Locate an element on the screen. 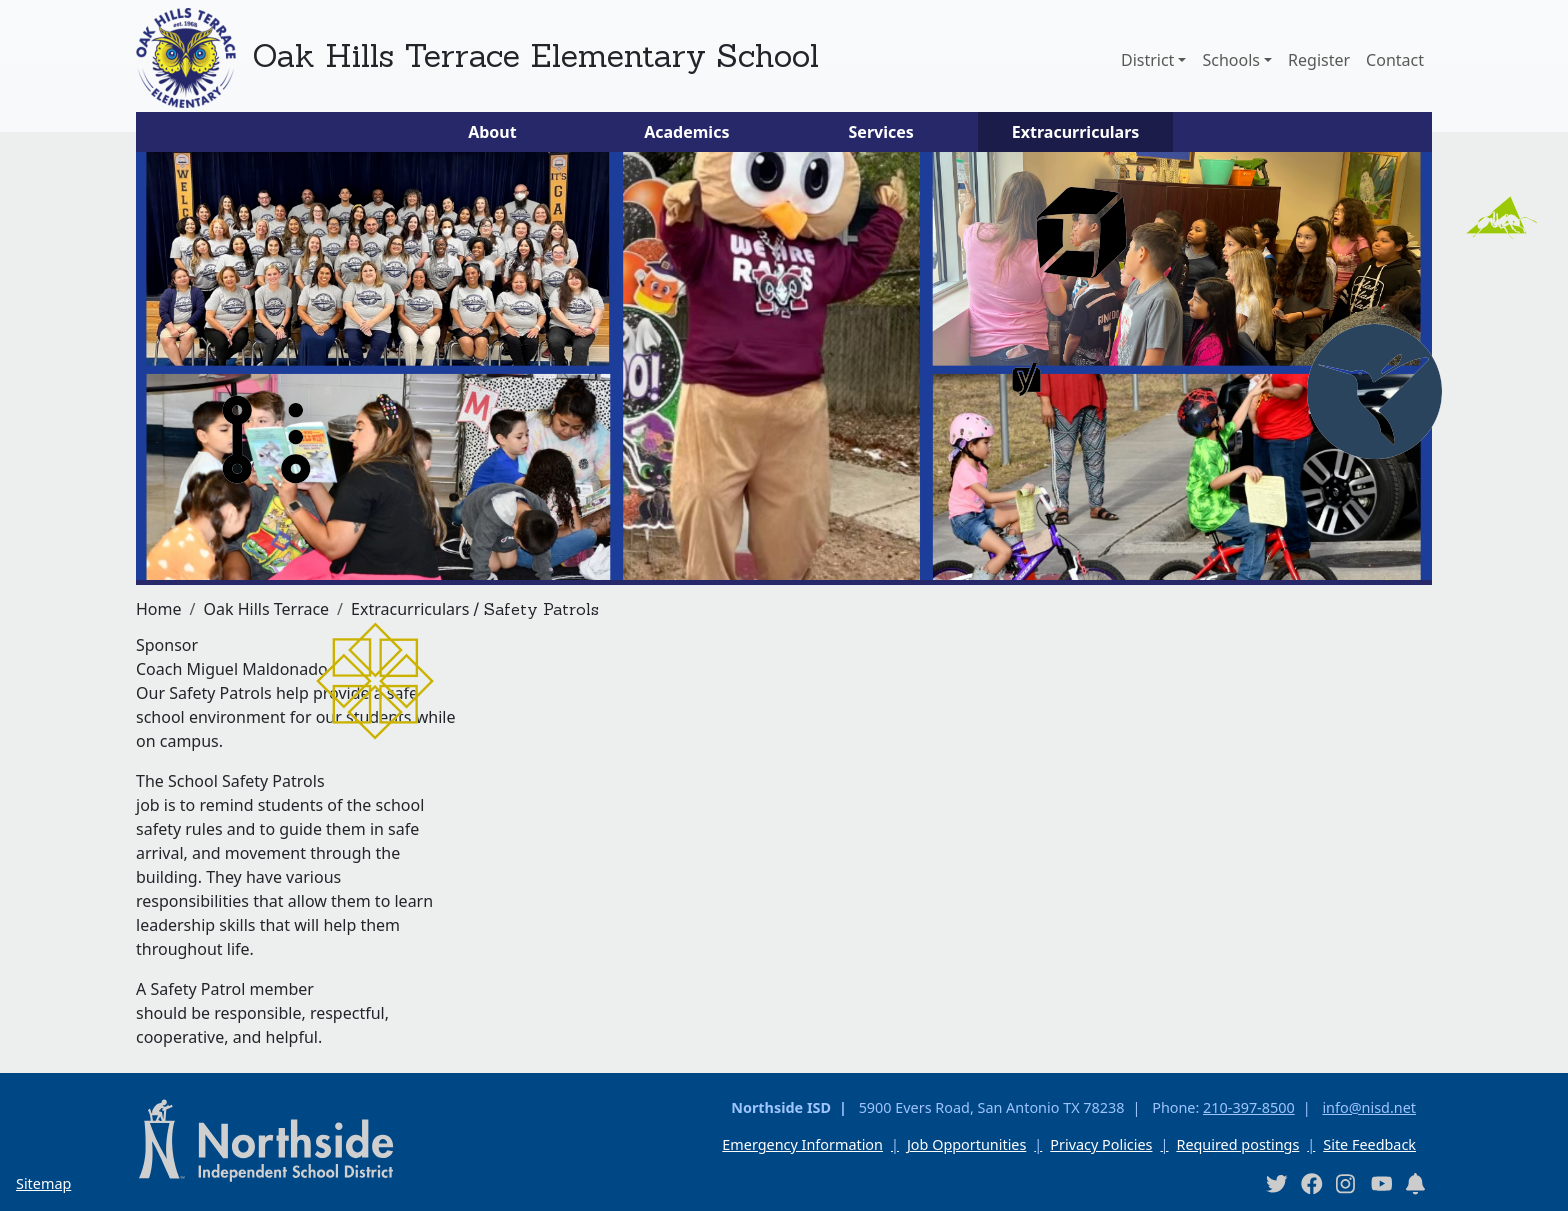  apache ant build tool logo is located at coordinates (1501, 217).